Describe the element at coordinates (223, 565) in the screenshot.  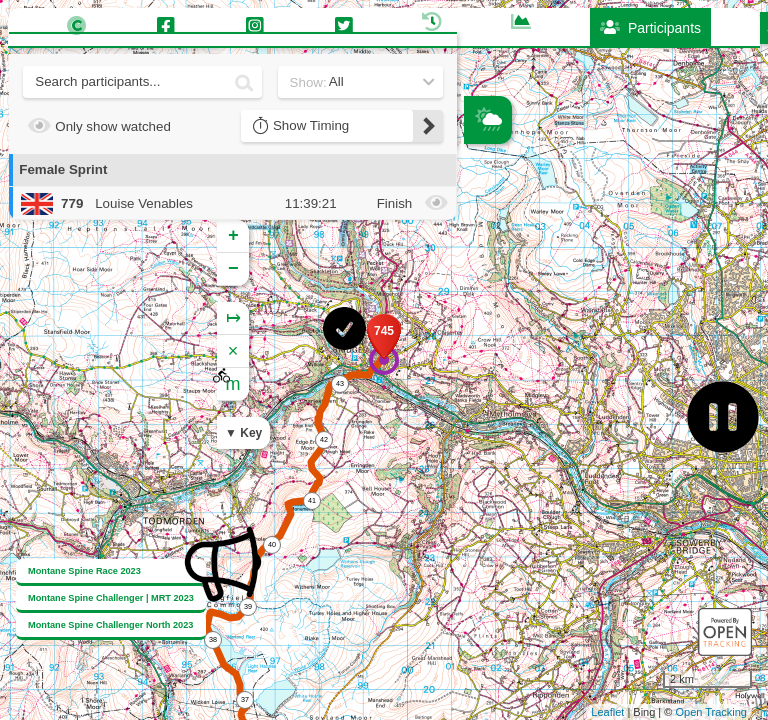
I see `view announcements or alerts` at that location.